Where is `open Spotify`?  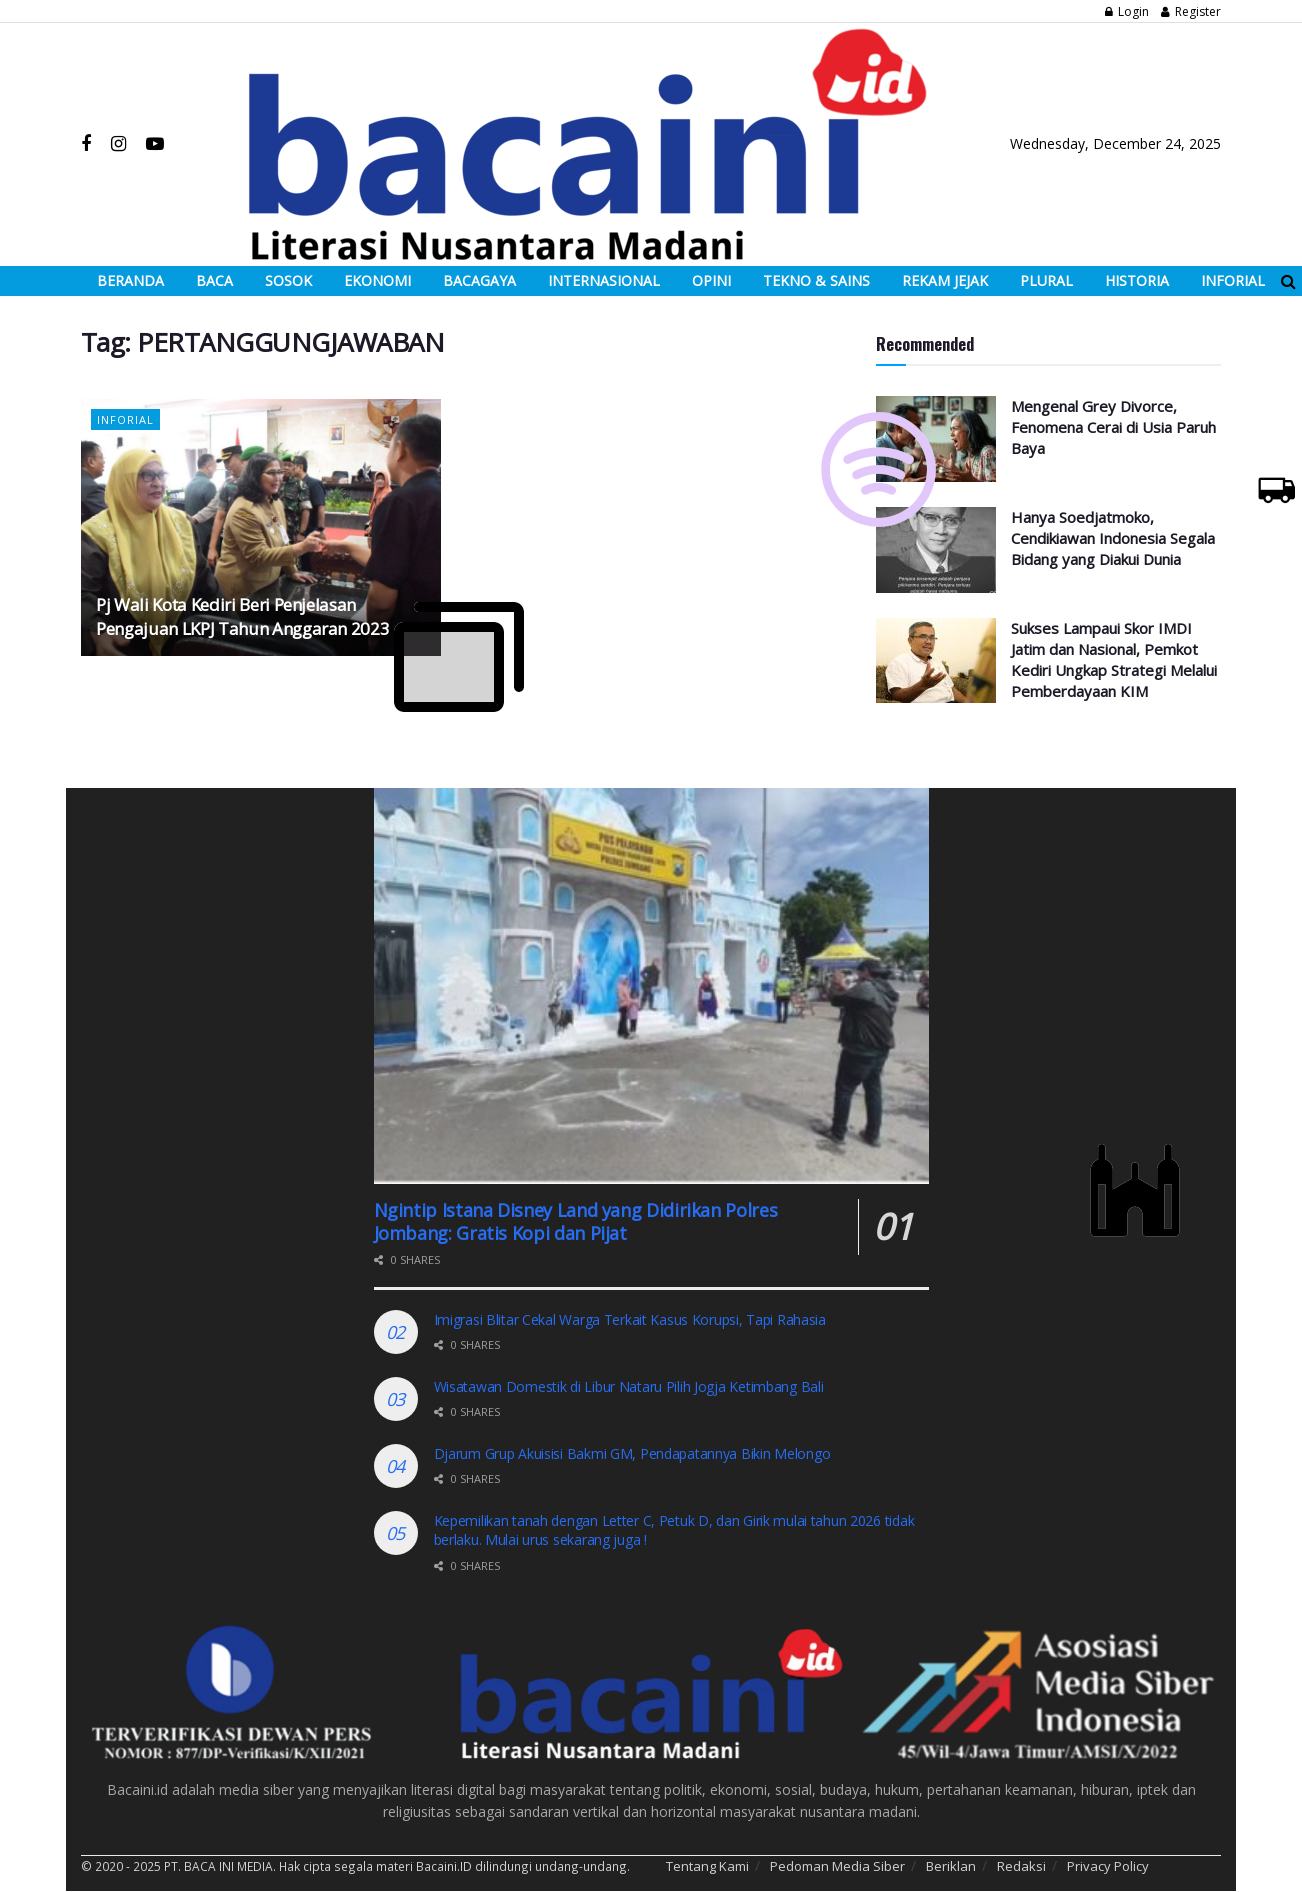 open Spotify is located at coordinates (878, 469).